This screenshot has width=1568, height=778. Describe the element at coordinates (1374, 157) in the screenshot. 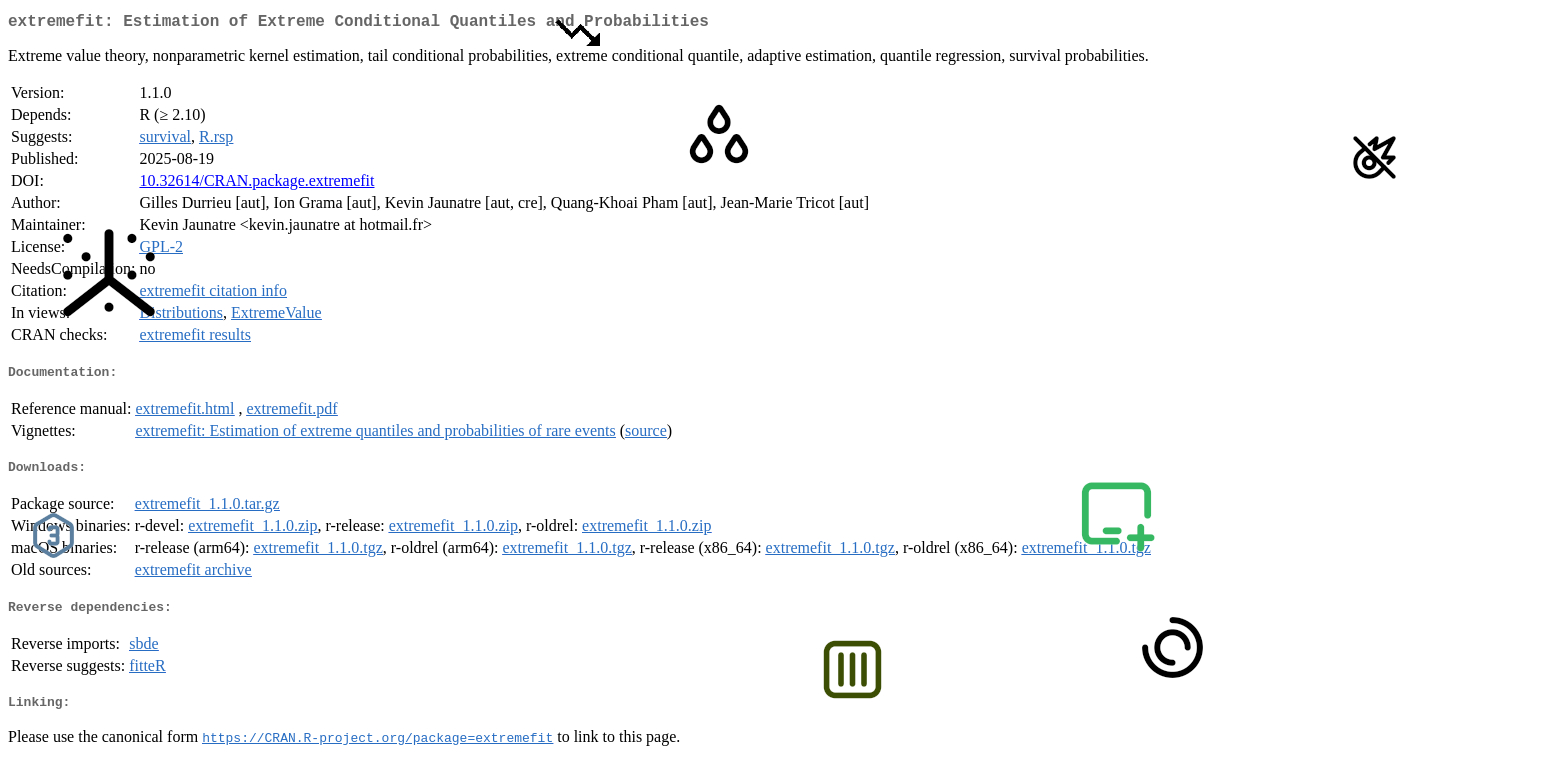

I see `disable meteor or impact effects` at that location.